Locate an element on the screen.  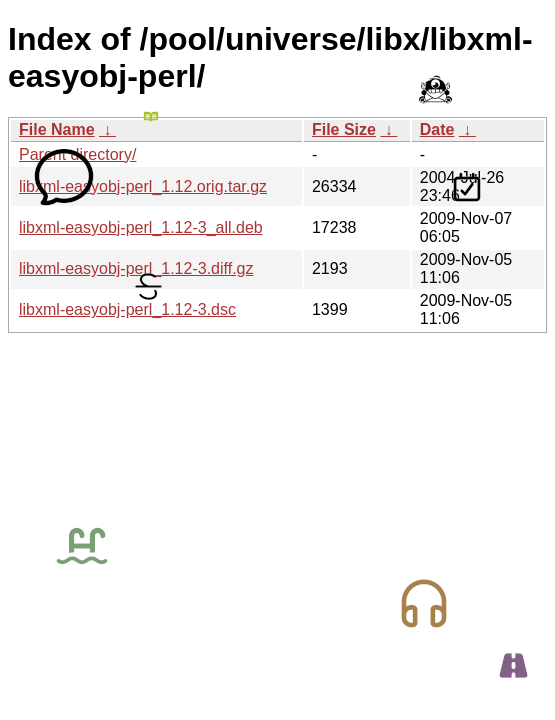
optinmonster logo is located at coordinates (435, 89).